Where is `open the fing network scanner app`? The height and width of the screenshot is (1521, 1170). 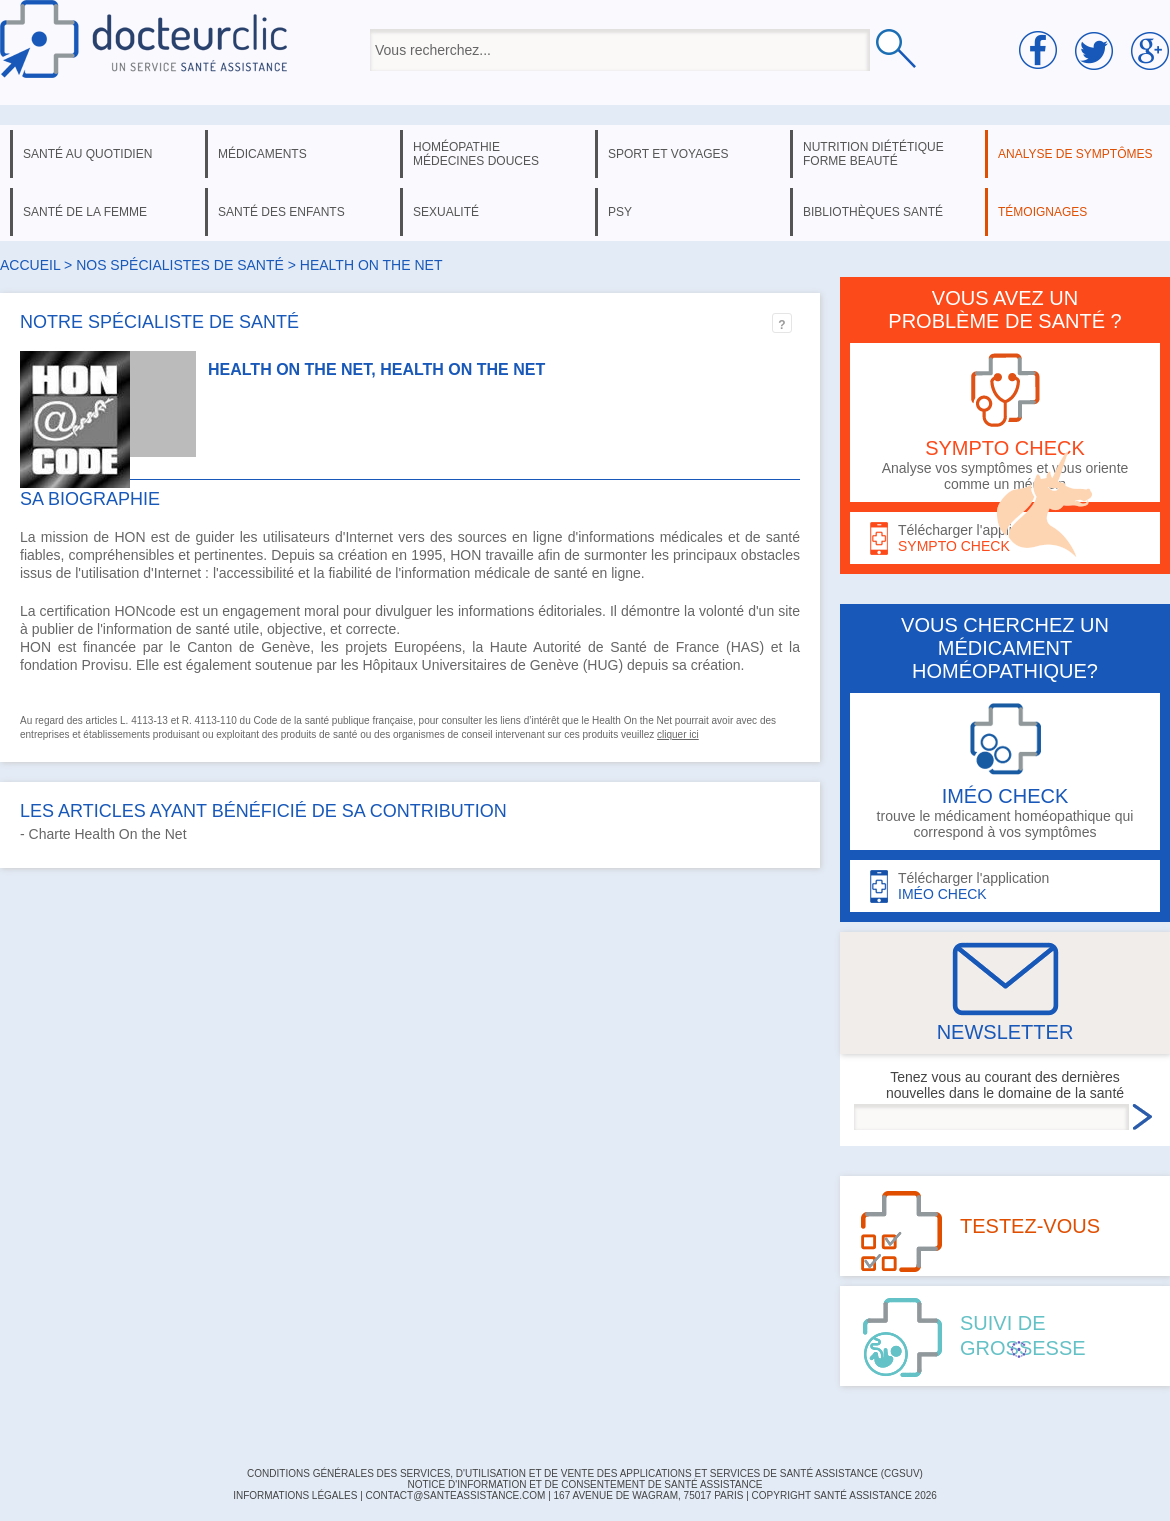 open the fing network scanner app is located at coordinates (1018, 1349).